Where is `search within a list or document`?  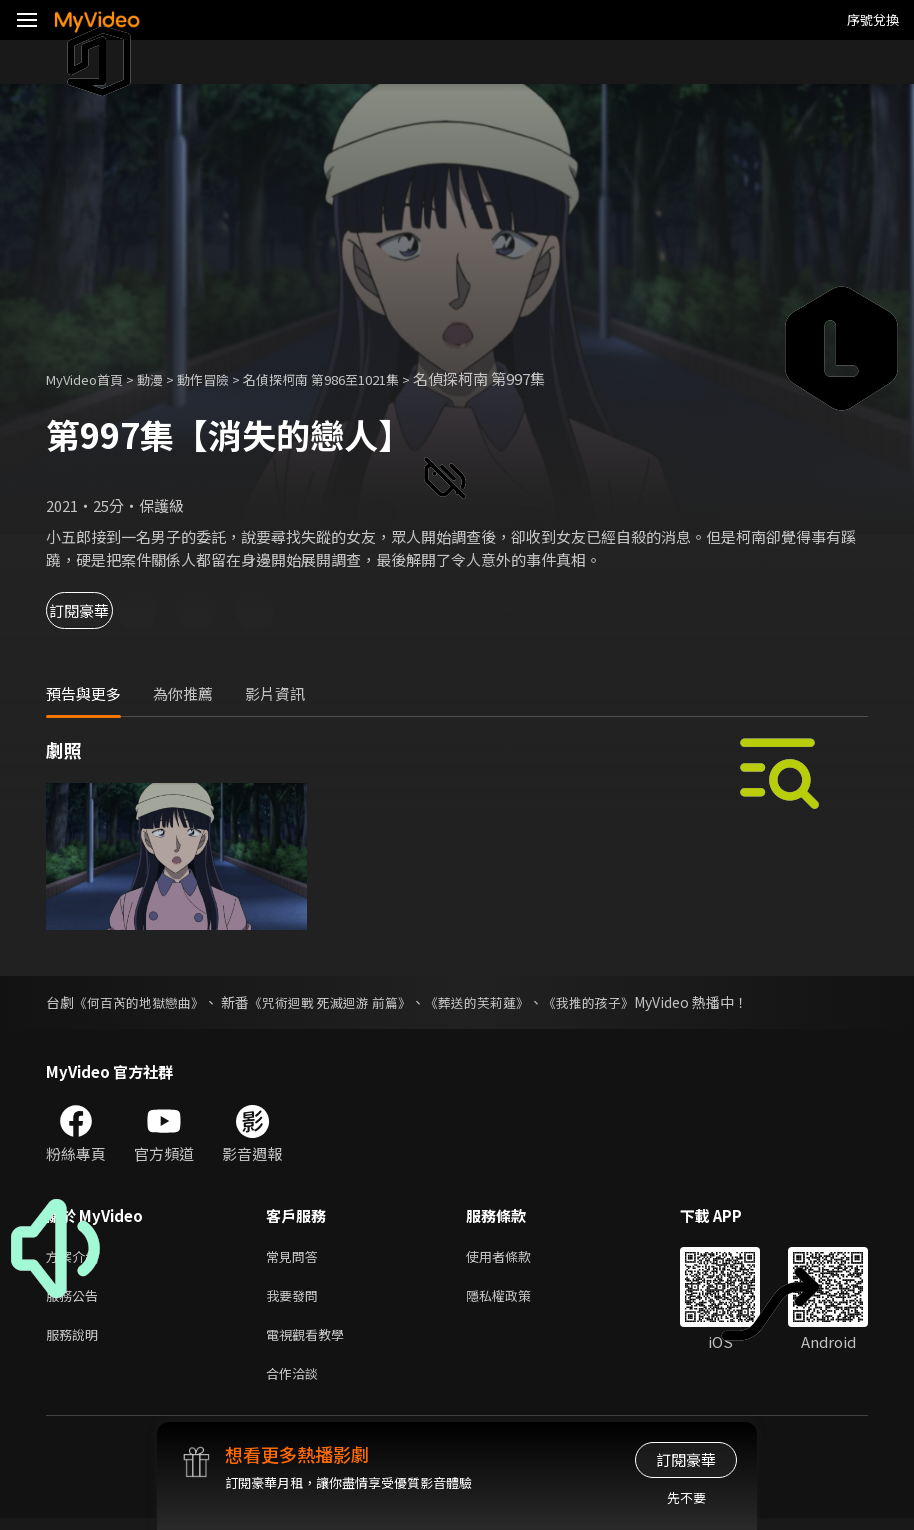 search within a list or document is located at coordinates (777, 767).